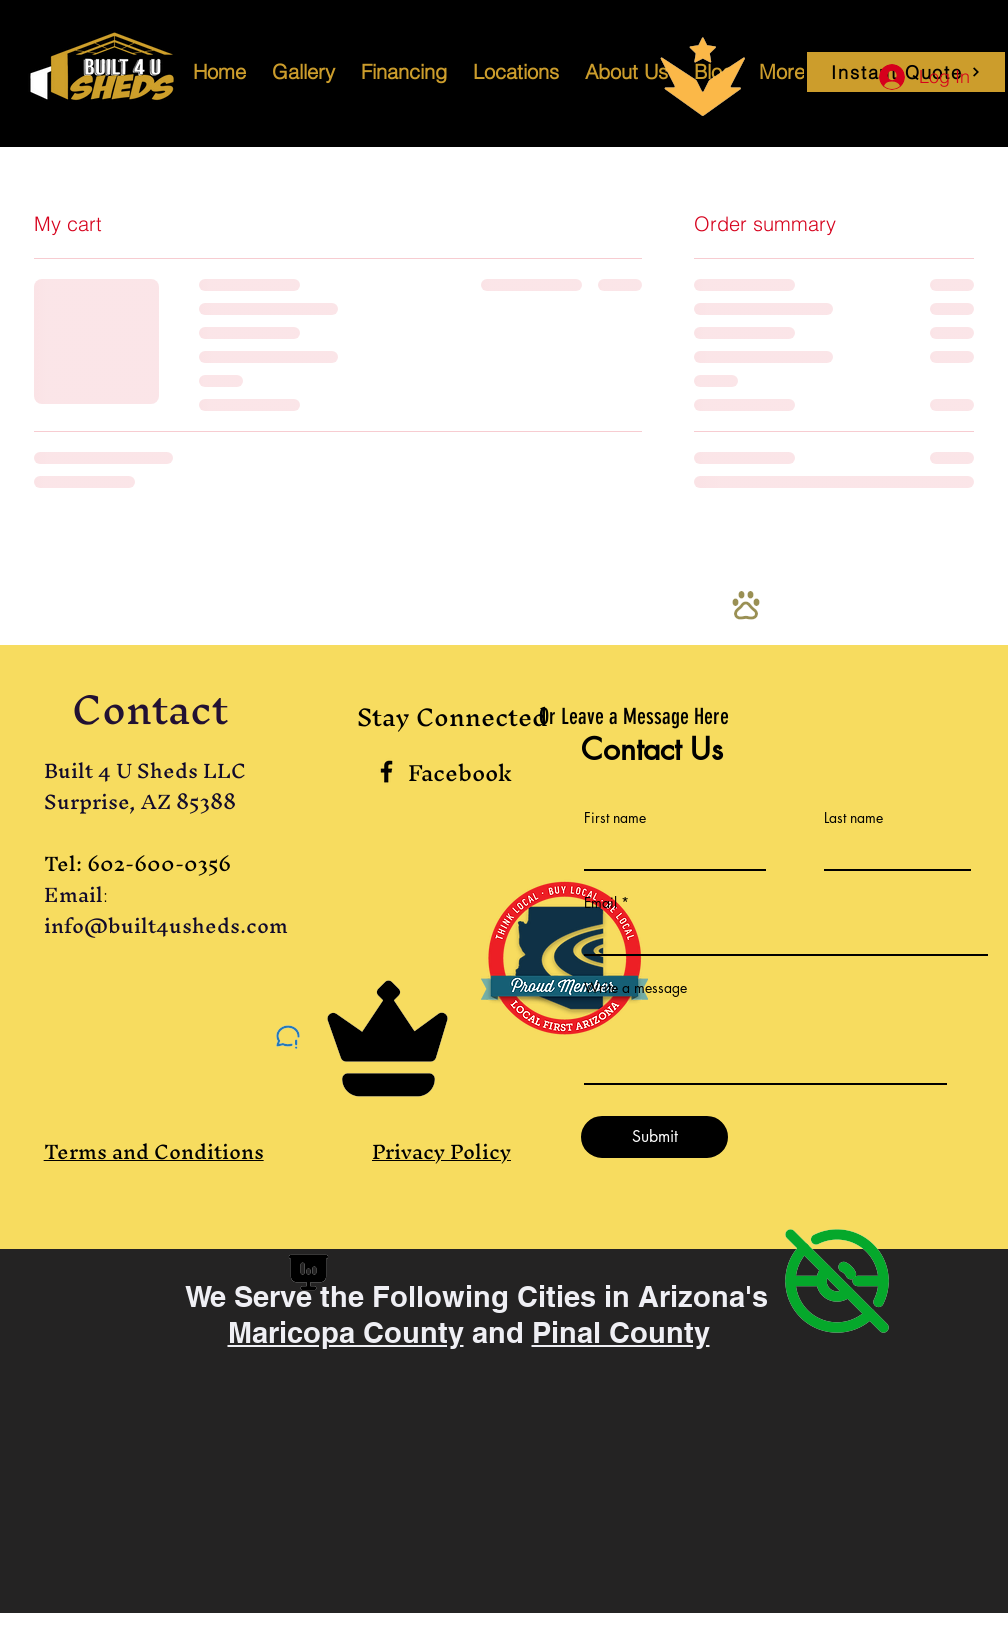  What do you see at coordinates (308, 1272) in the screenshot?
I see `view presentation analytics` at bounding box center [308, 1272].